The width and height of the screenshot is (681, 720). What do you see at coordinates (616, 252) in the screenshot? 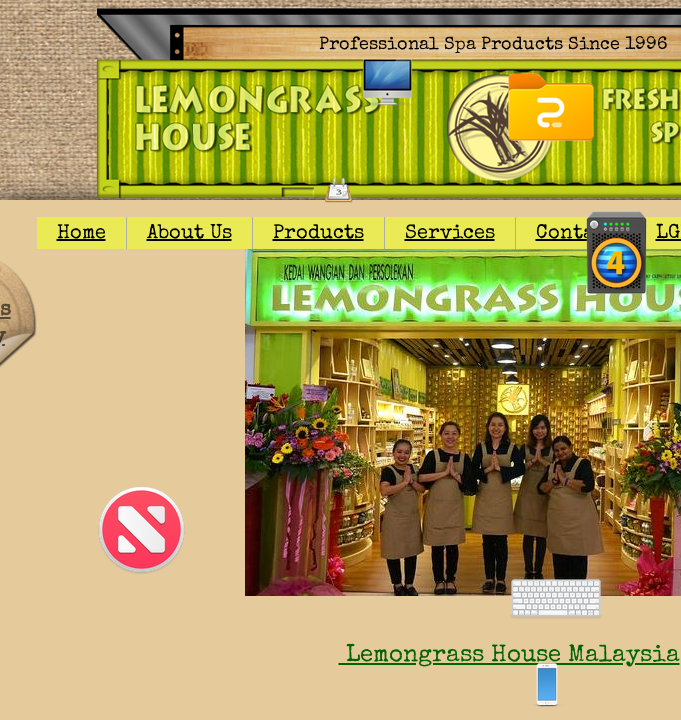
I see `access RAID 4 storage configuration` at bounding box center [616, 252].